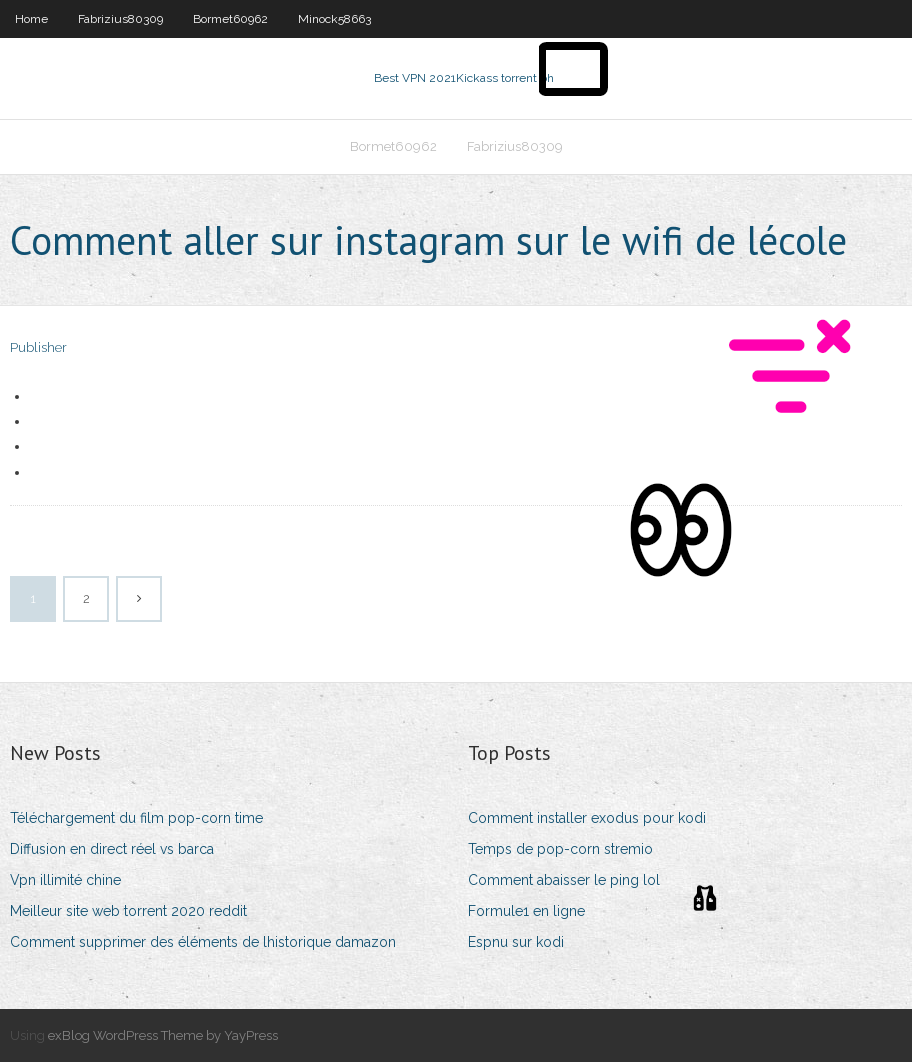 This screenshot has height=1062, width=912. I want to click on crop image to landscape orientation, so click(573, 69).